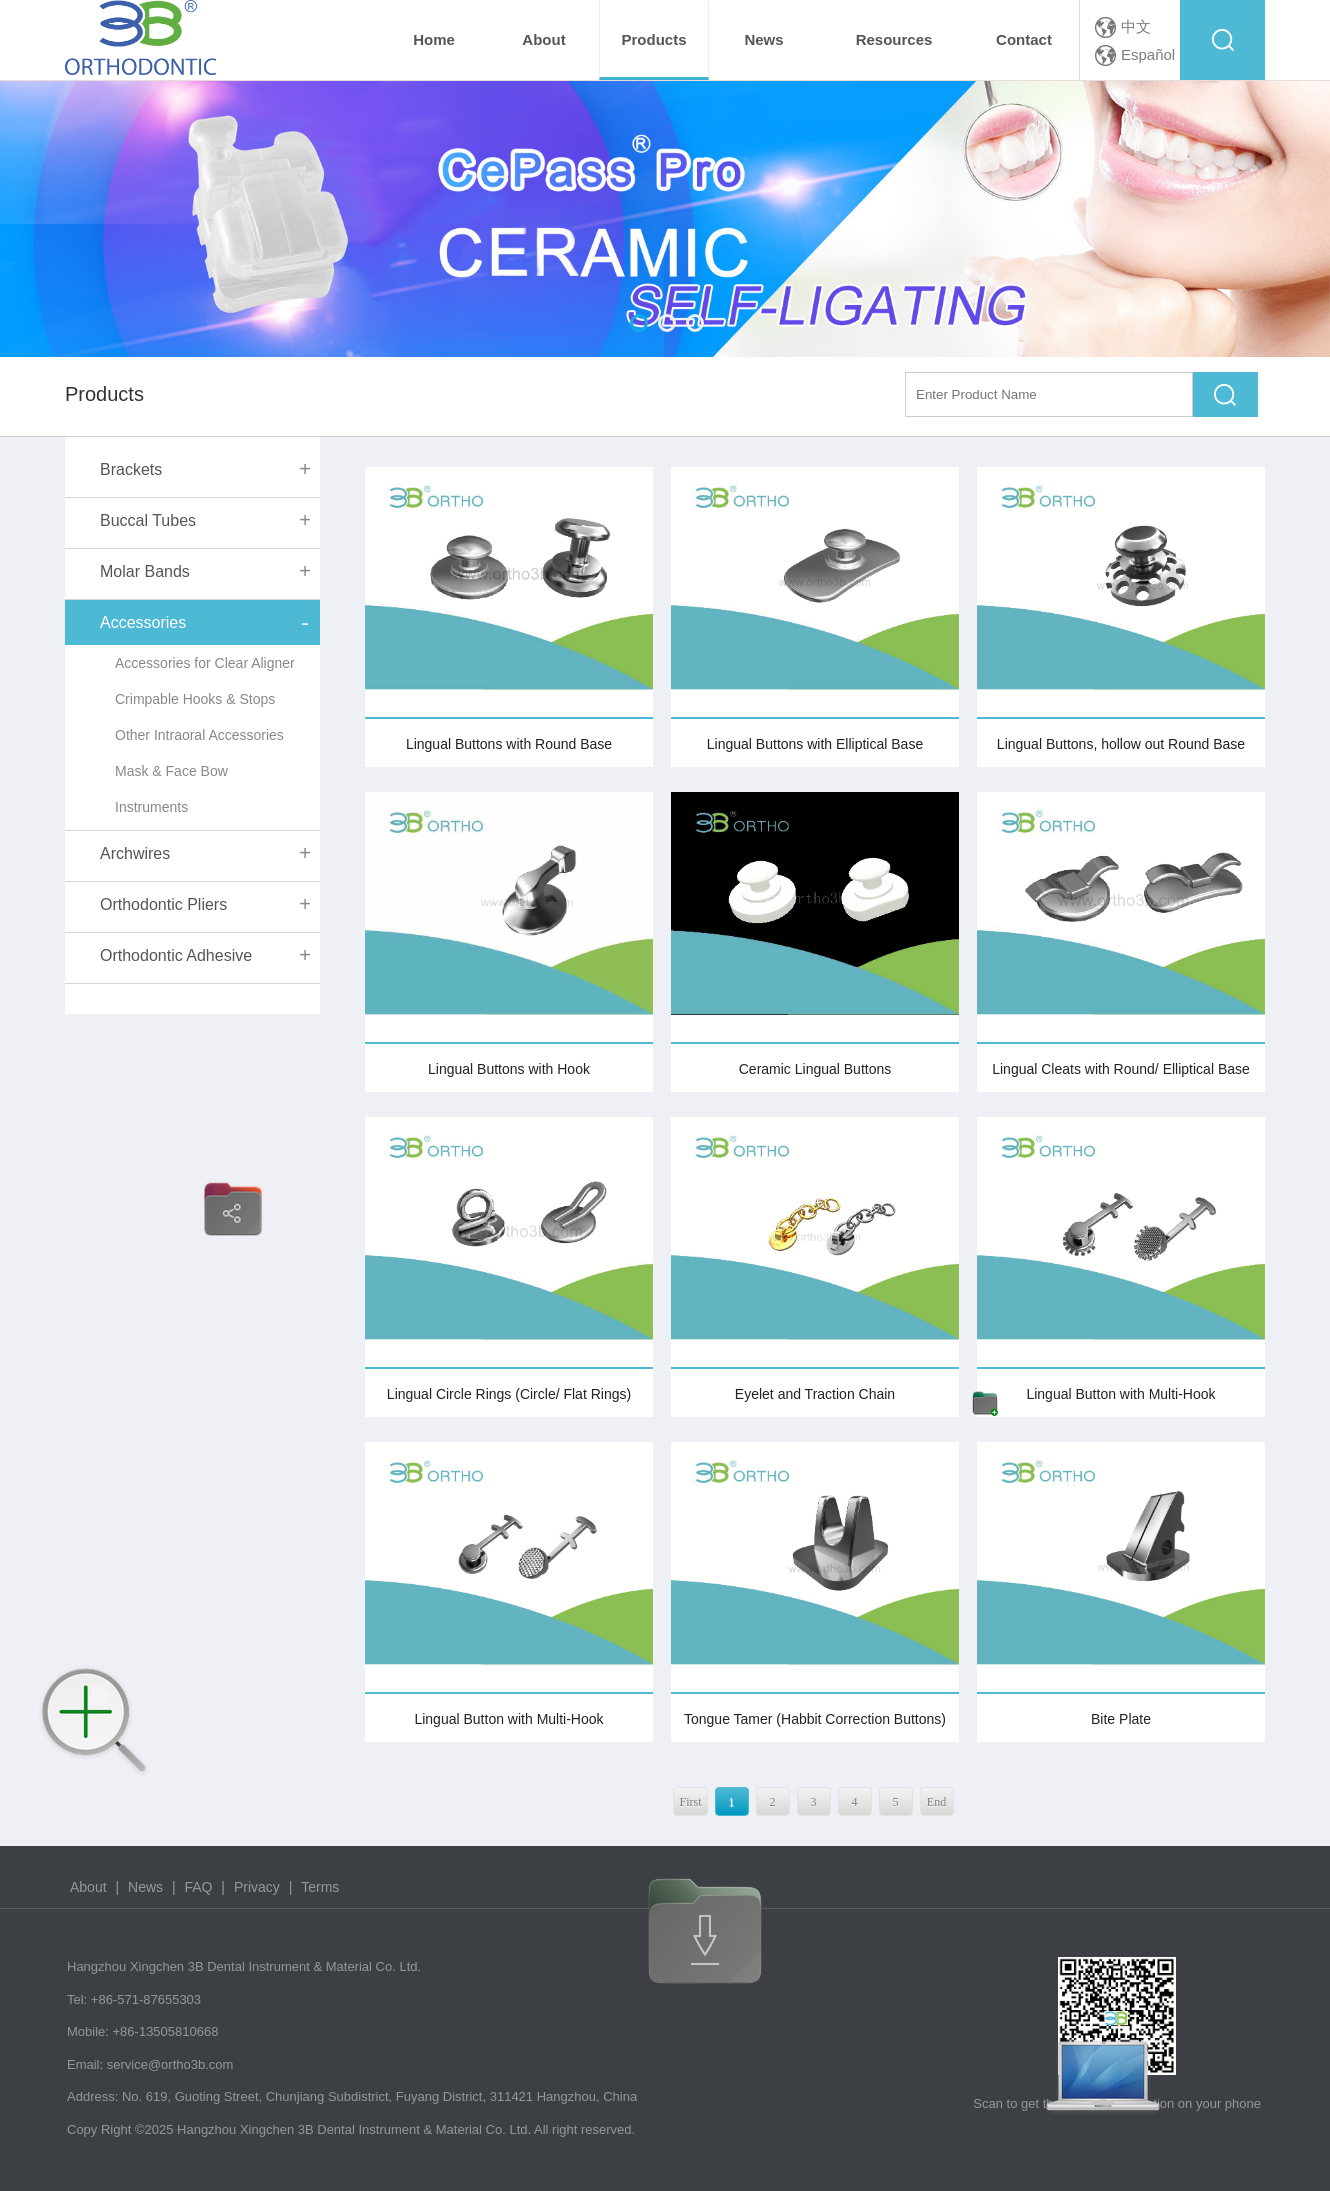 This screenshot has height=2191, width=1330. What do you see at coordinates (985, 1403) in the screenshot?
I see `create a new folder` at bounding box center [985, 1403].